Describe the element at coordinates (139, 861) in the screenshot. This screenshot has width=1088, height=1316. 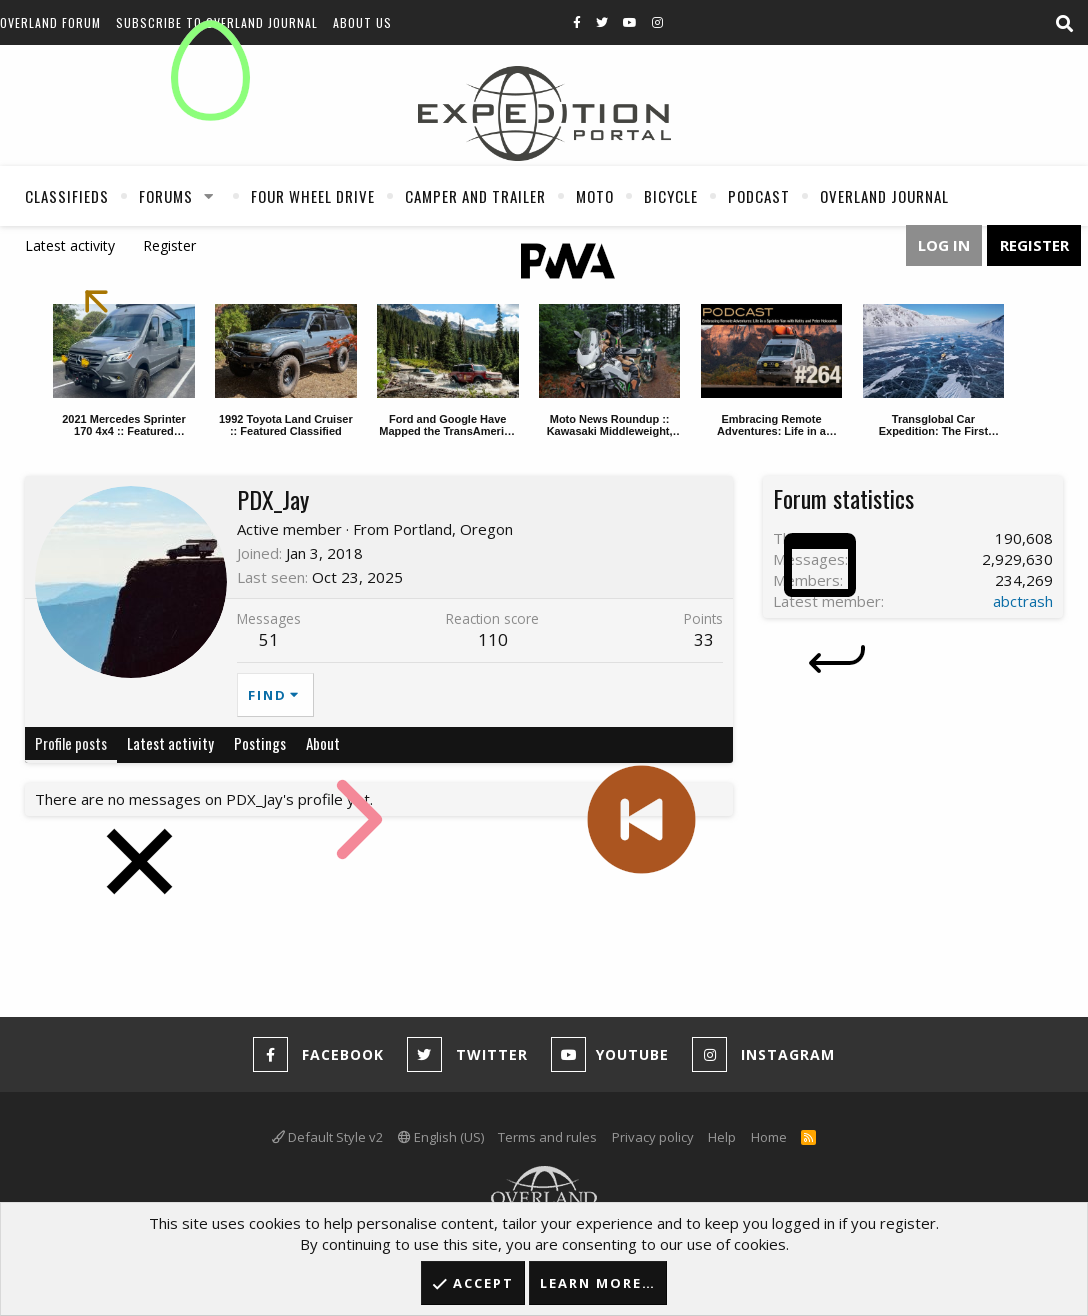
I see `close the current window or dialog` at that location.